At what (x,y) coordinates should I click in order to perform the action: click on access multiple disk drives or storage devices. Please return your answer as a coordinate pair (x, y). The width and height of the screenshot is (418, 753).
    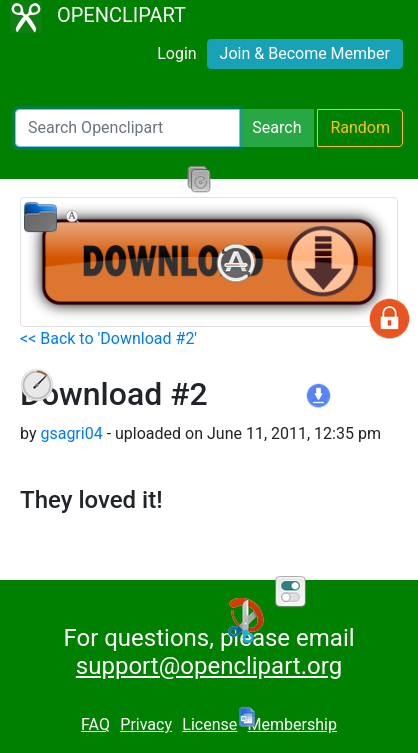
    Looking at the image, I should click on (199, 179).